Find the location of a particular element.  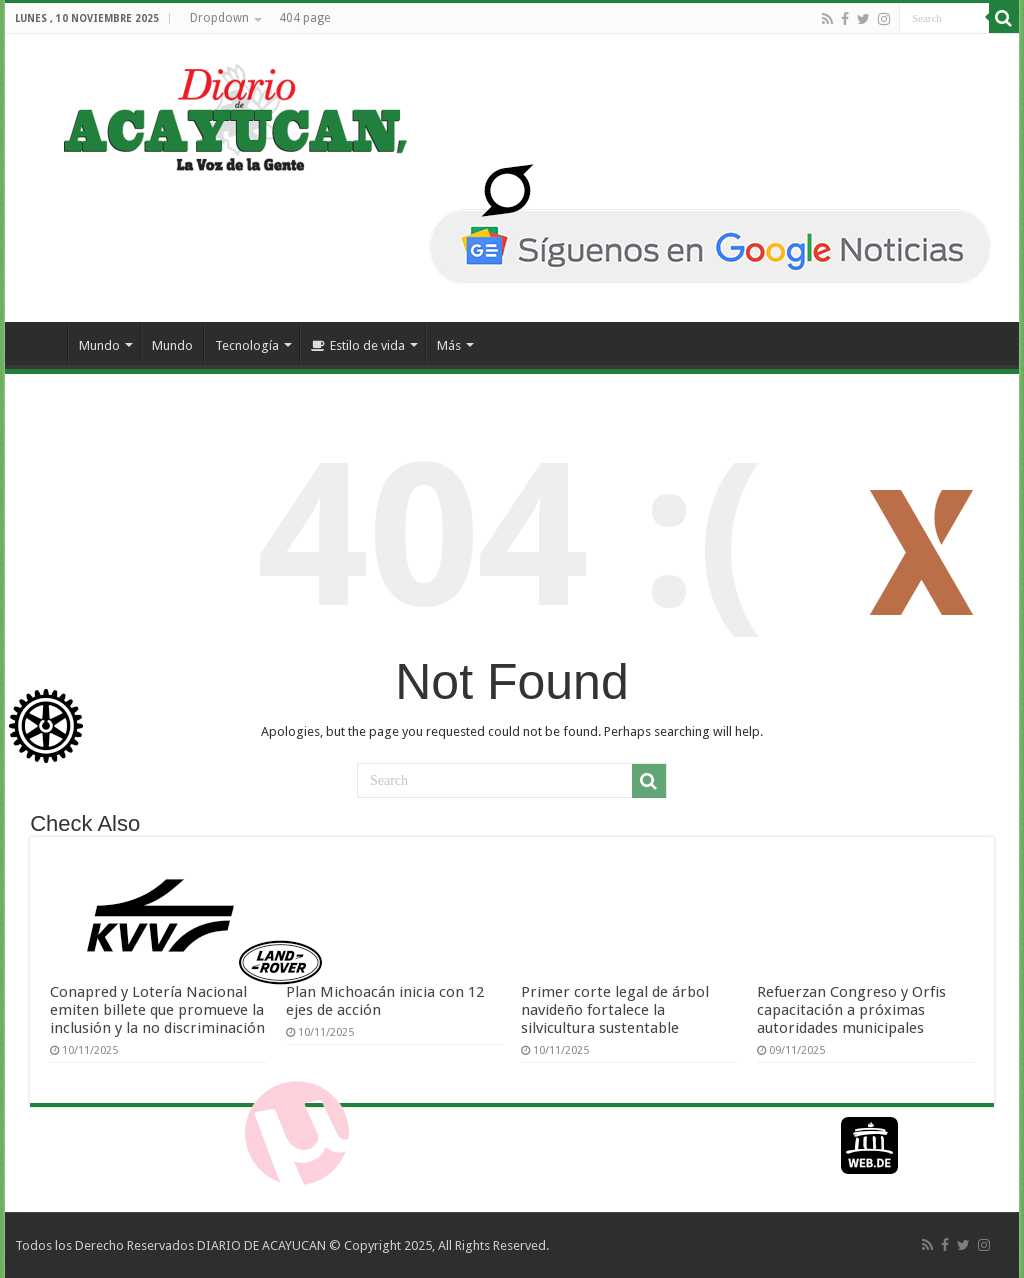

land rover brand logo is located at coordinates (280, 962).